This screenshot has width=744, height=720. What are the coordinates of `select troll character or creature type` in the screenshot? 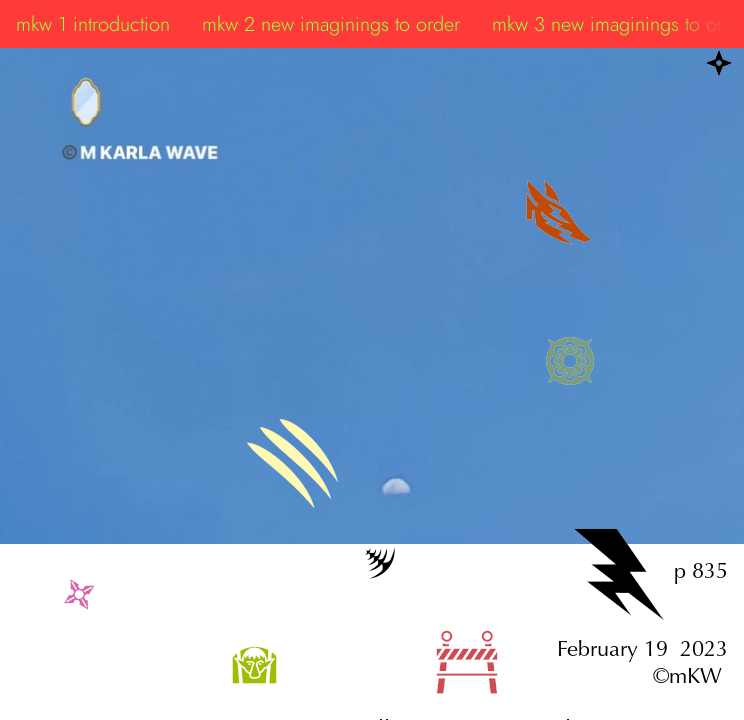 It's located at (254, 661).